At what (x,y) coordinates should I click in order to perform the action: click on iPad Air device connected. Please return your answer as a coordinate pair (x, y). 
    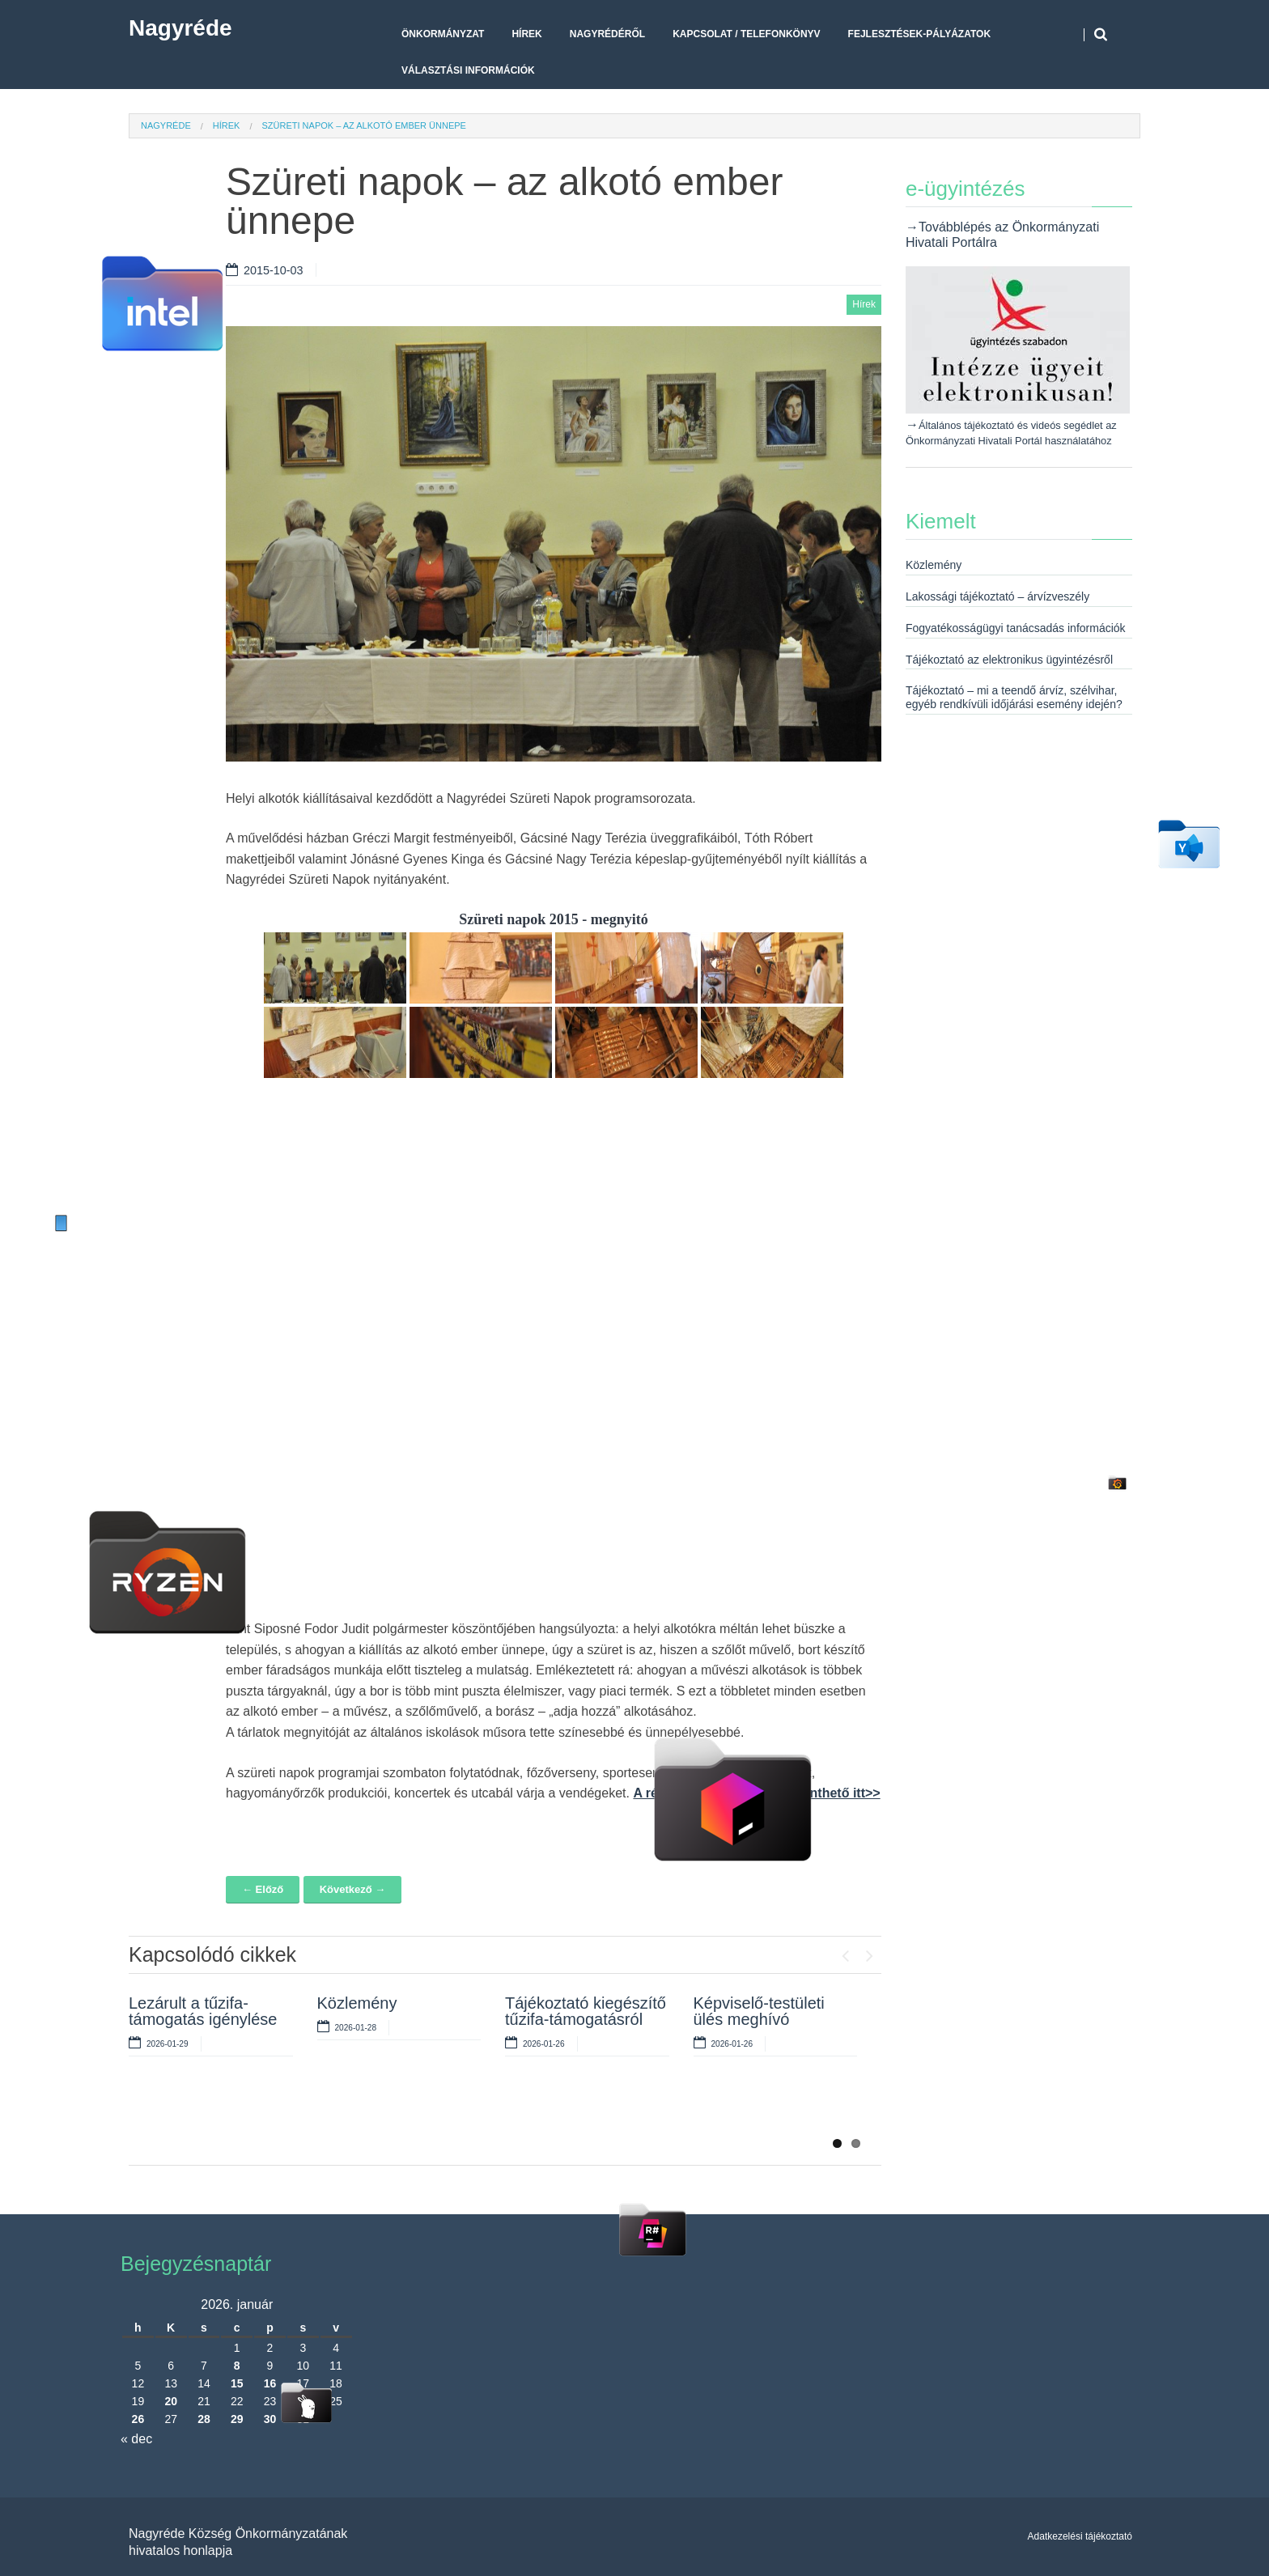
    Looking at the image, I should click on (61, 1223).